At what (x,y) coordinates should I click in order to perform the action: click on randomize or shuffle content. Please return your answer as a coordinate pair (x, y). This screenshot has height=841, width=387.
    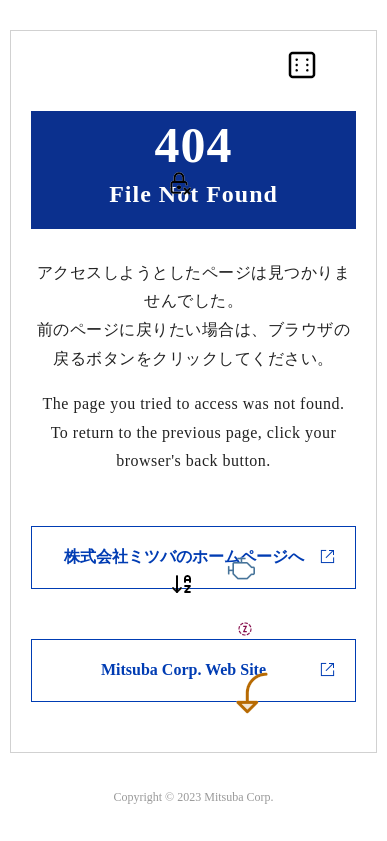
    Looking at the image, I should click on (302, 65).